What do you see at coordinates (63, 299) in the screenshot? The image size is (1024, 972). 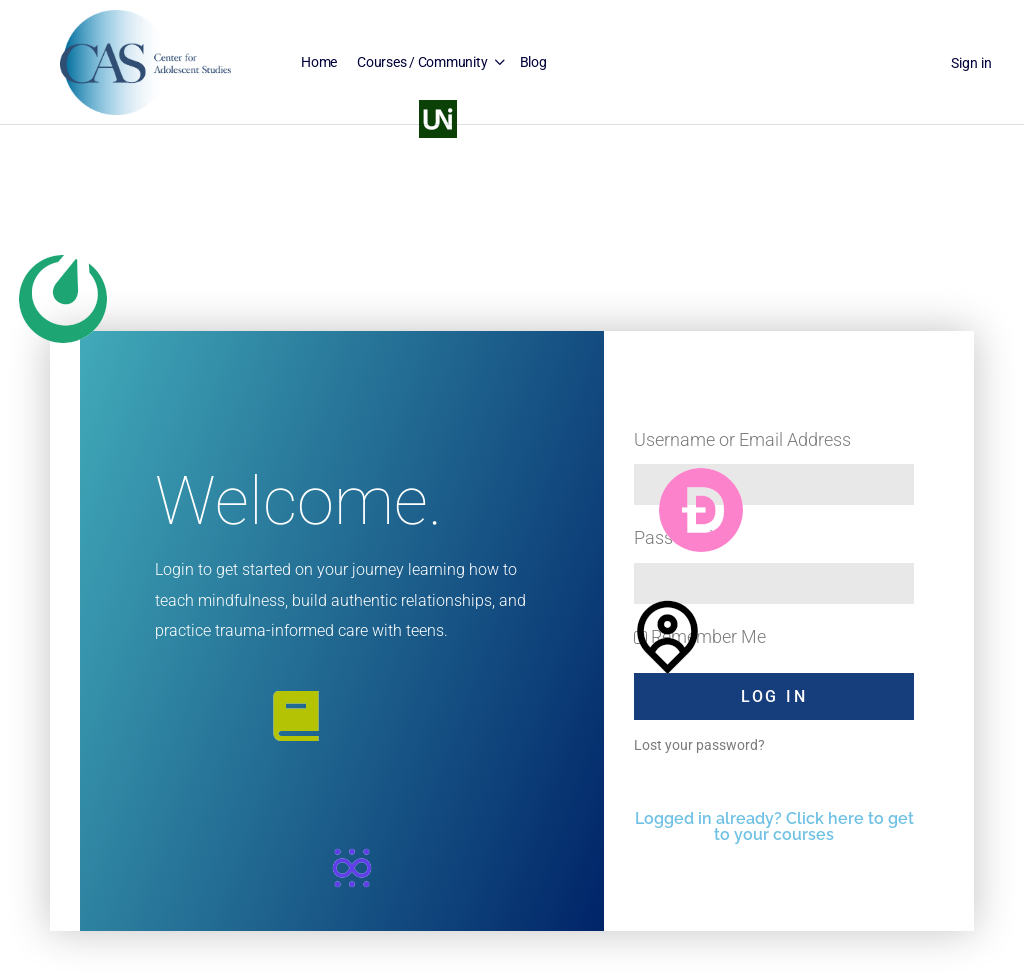 I see `open Mattermost messaging app` at bounding box center [63, 299].